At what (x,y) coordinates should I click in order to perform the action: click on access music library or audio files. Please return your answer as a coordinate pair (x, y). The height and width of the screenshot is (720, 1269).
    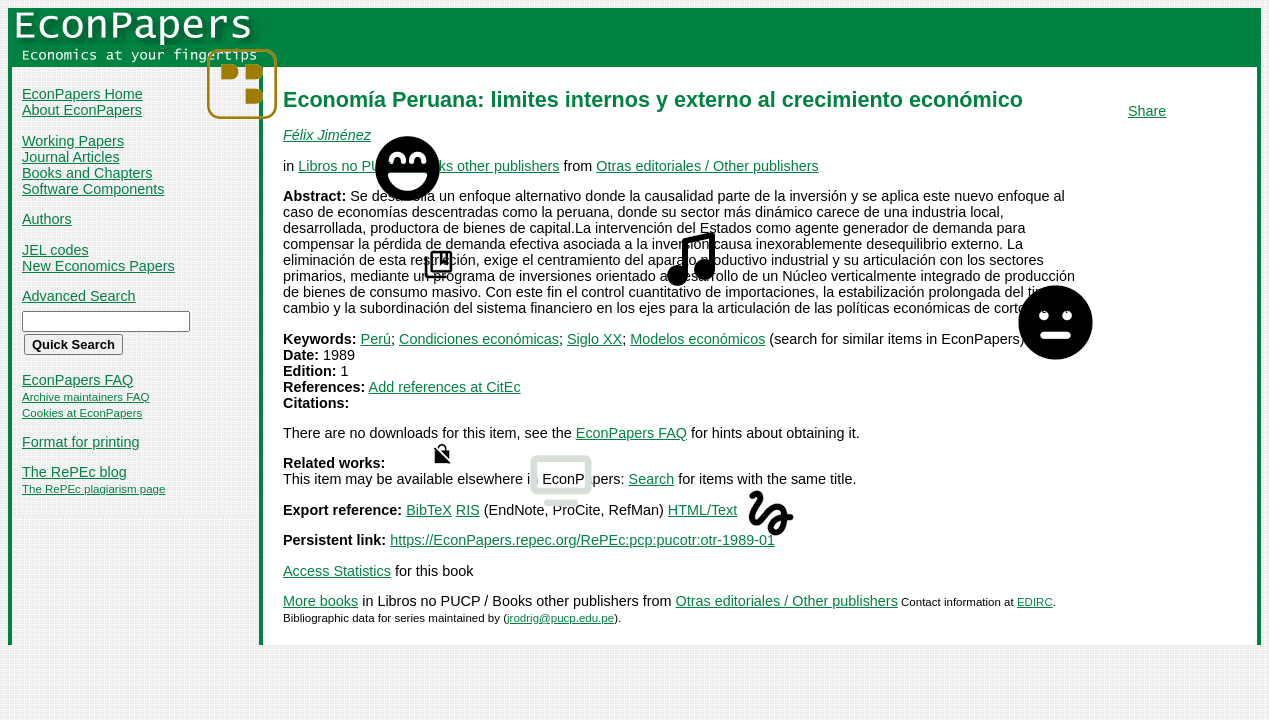
    Looking at the image, I should click on (694, 259).